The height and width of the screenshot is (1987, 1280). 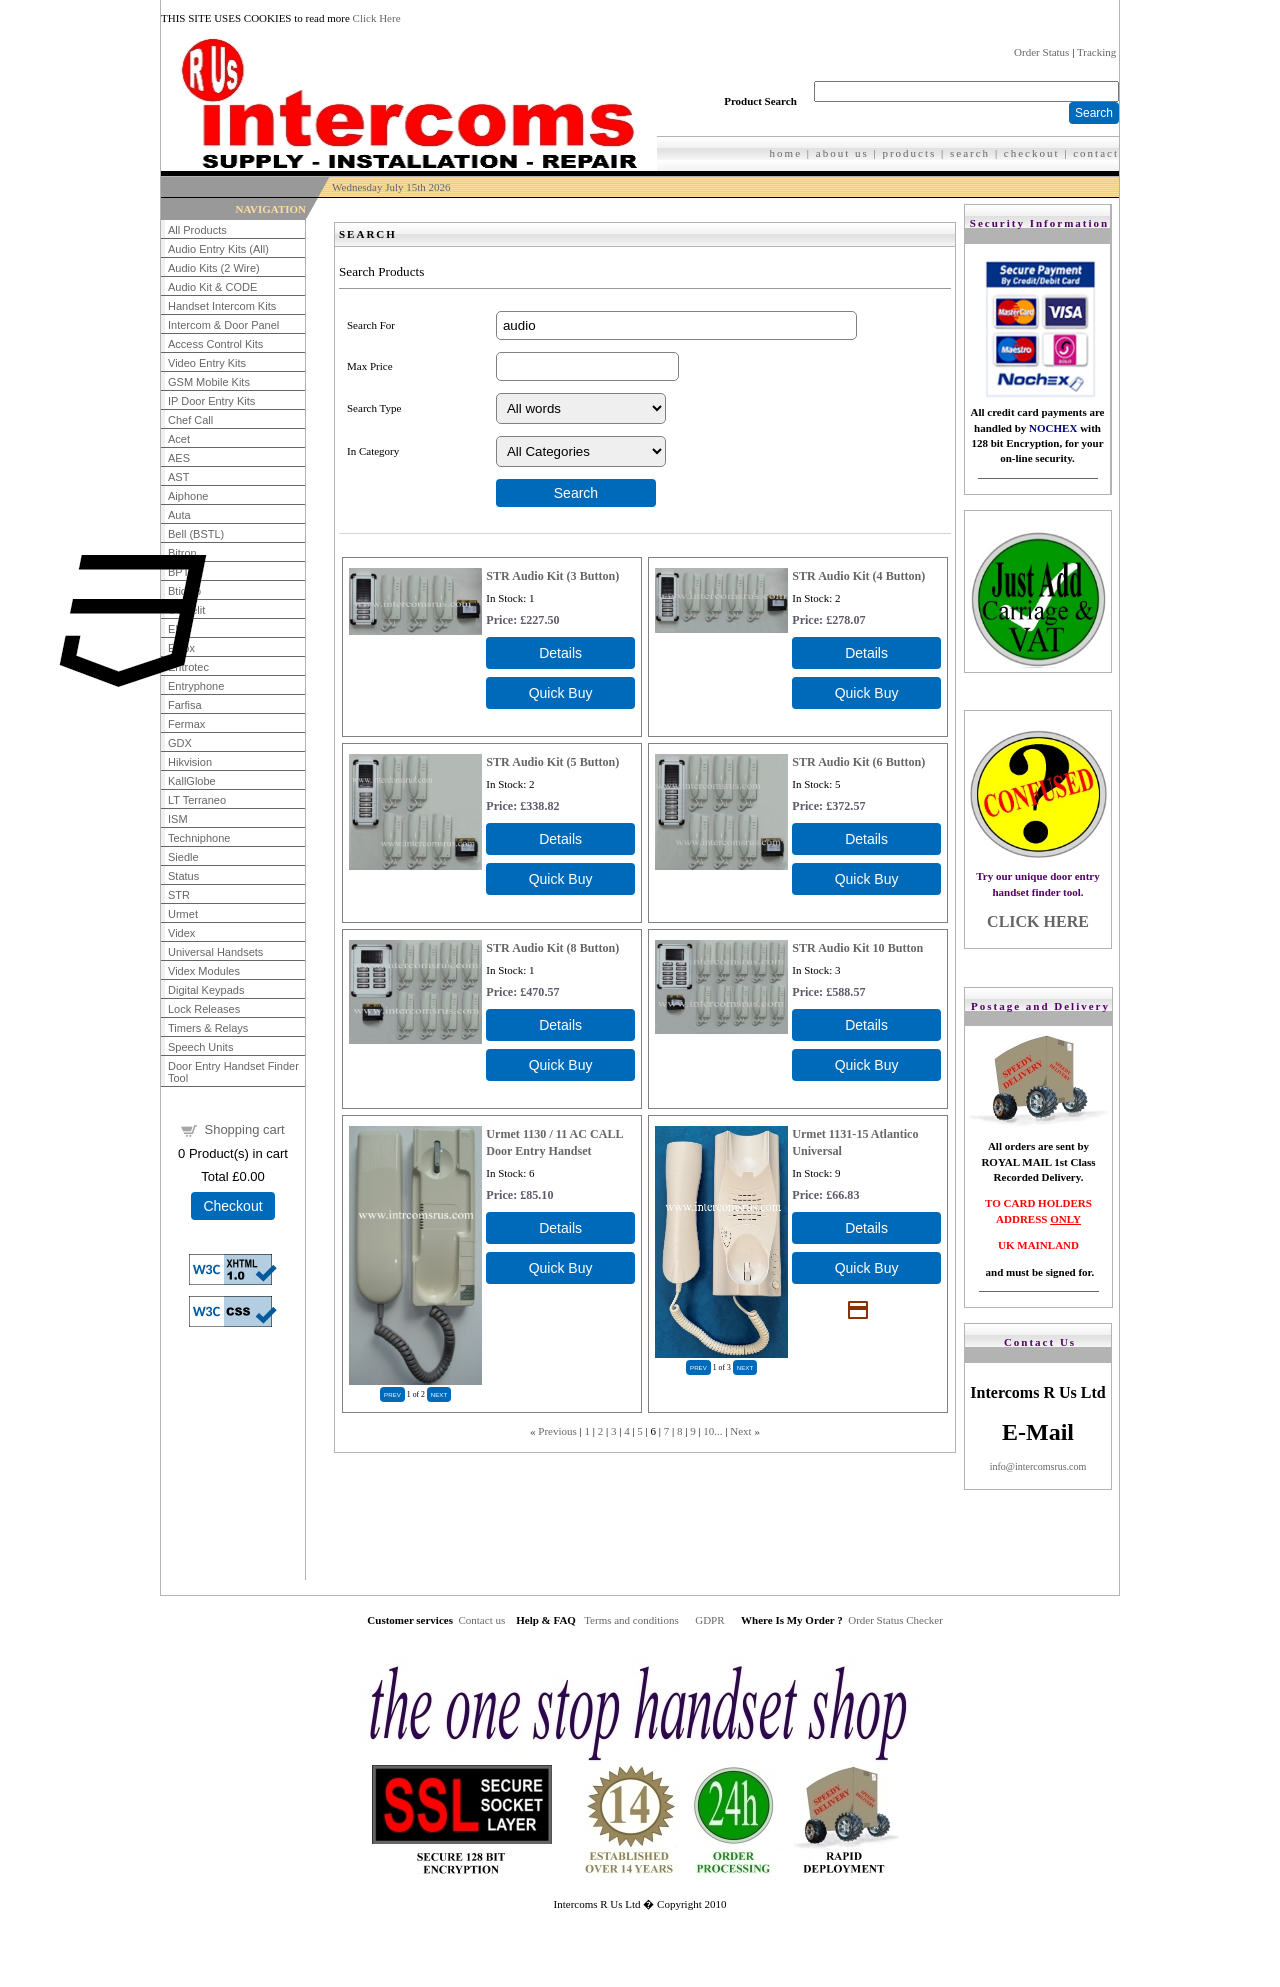 What do you see at coordinates (858, 1310) in the screenshot?
I see `view saved payment methods` at bounding box center [858, 1310].